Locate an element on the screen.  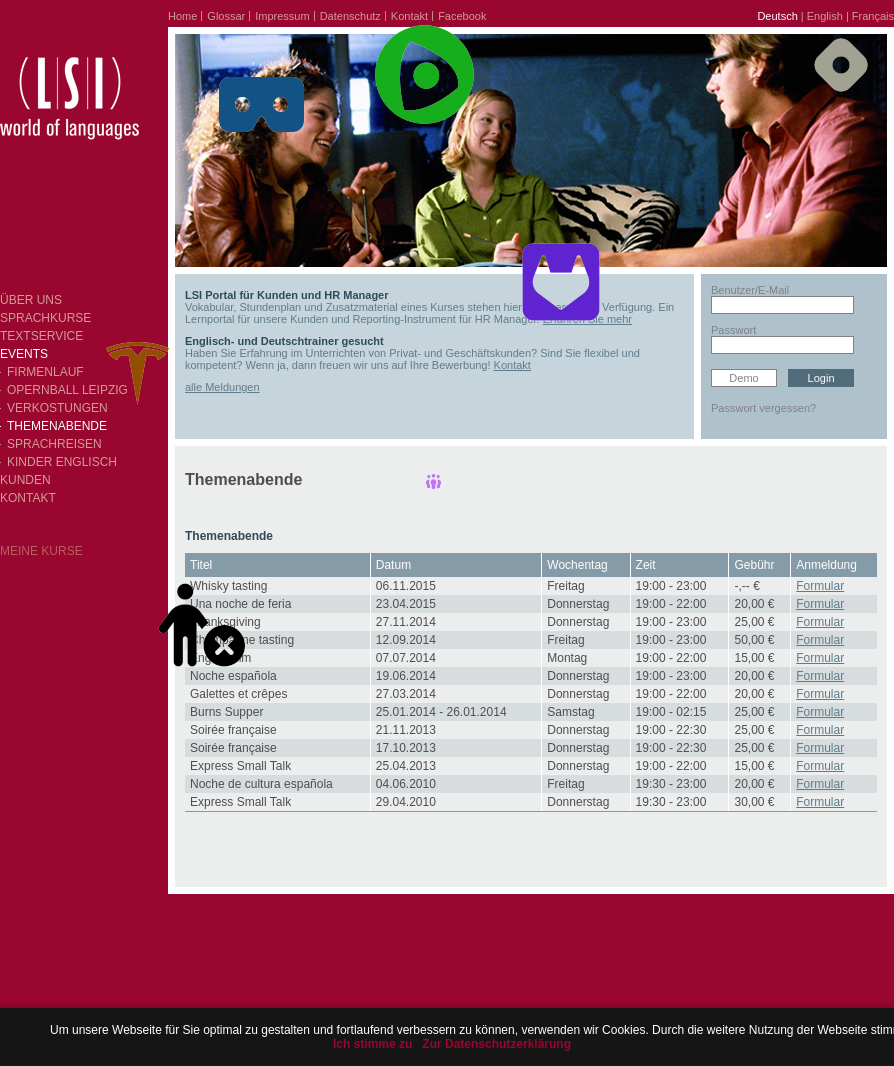
open the Tesla app is located at coordinates (137, 373).